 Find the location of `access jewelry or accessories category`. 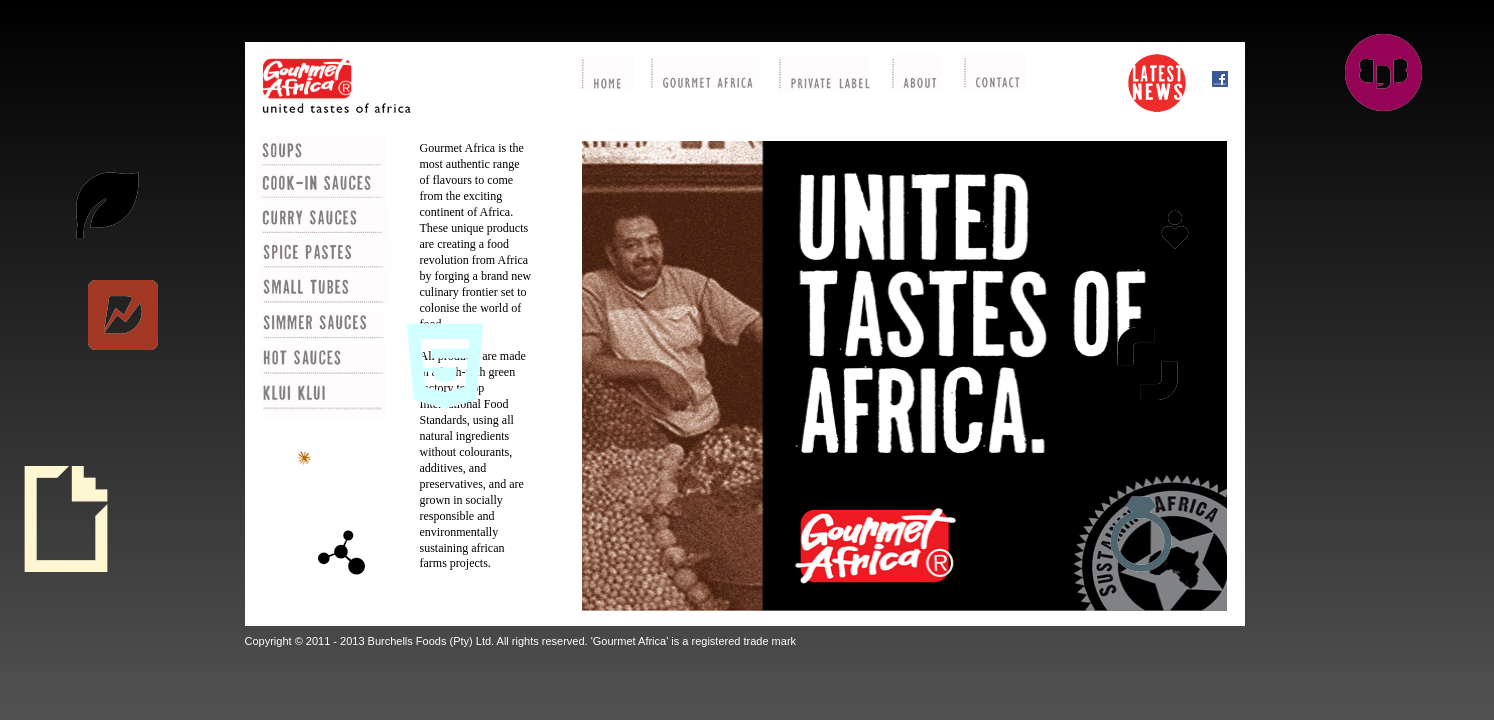

access jewelry or accessories category is located at coordinates (1141, 536).